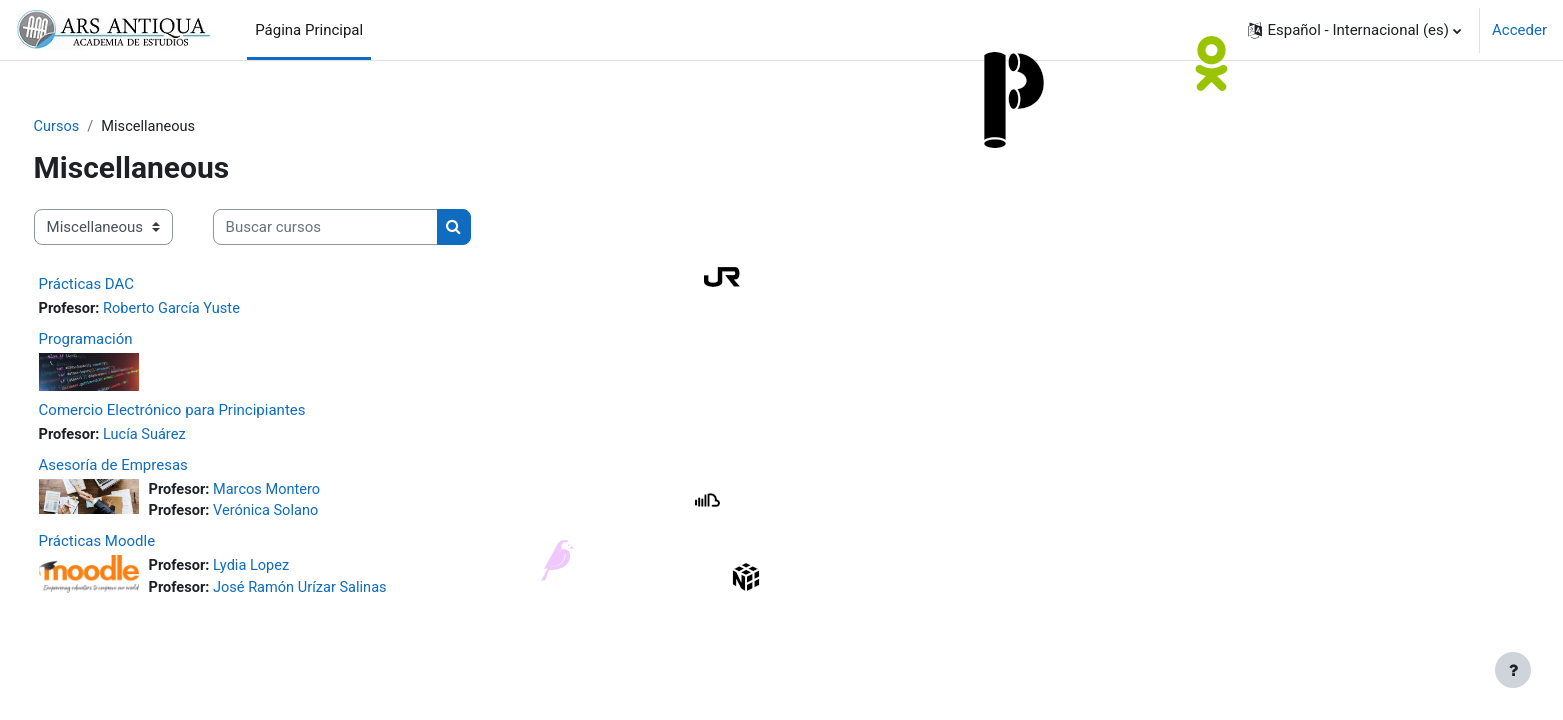 The height and width of the screenshot is (720, 1563). I want to click on JR Group company logo, so click(722, 277).